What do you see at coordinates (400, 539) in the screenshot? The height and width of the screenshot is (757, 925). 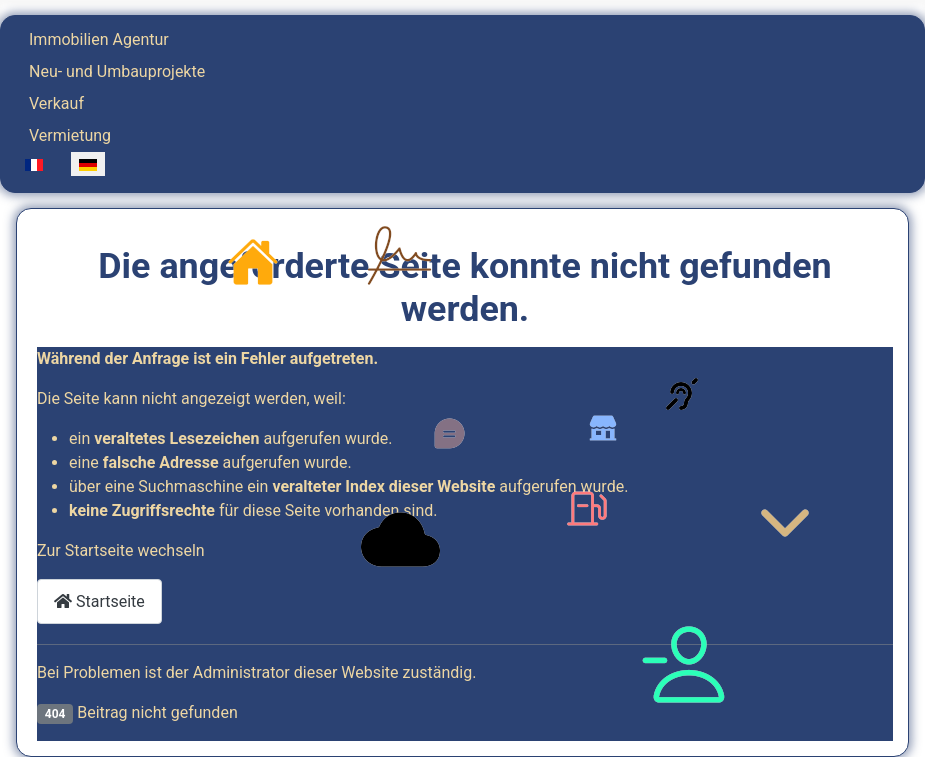 I see `access cloud storage` at bounding box center [400, 539].